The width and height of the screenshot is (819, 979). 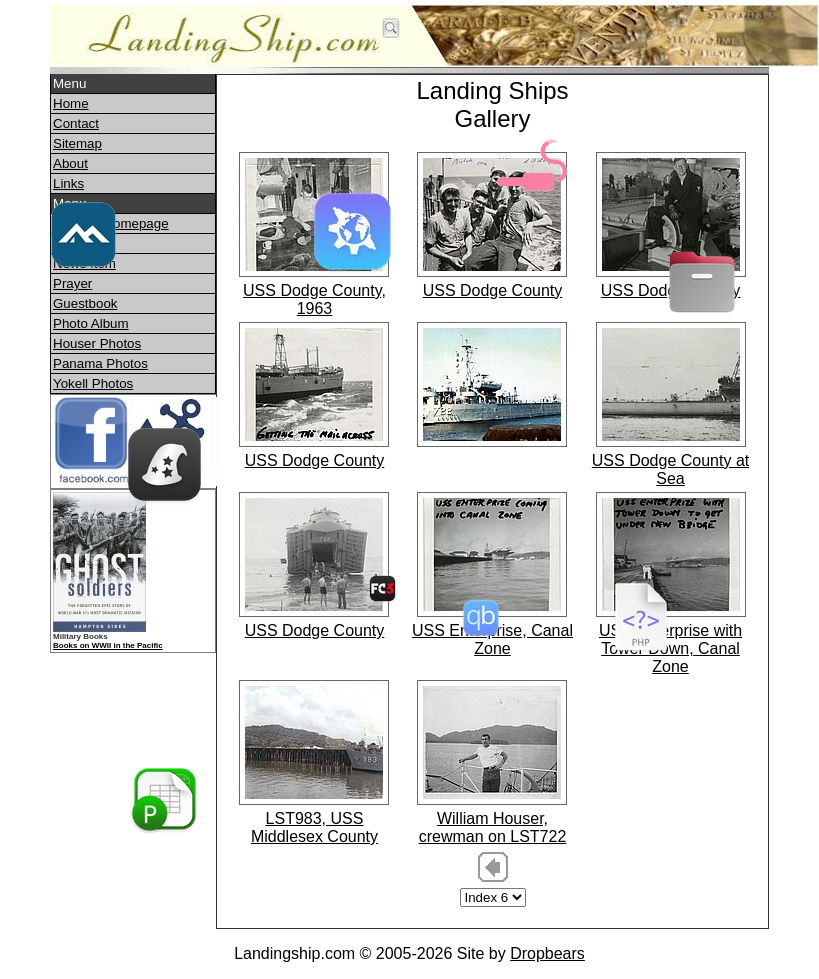 What do you see at coordinates (83, 234) in the screenshot?
I see `open alpine linux application` at bounding box center [83, 234].